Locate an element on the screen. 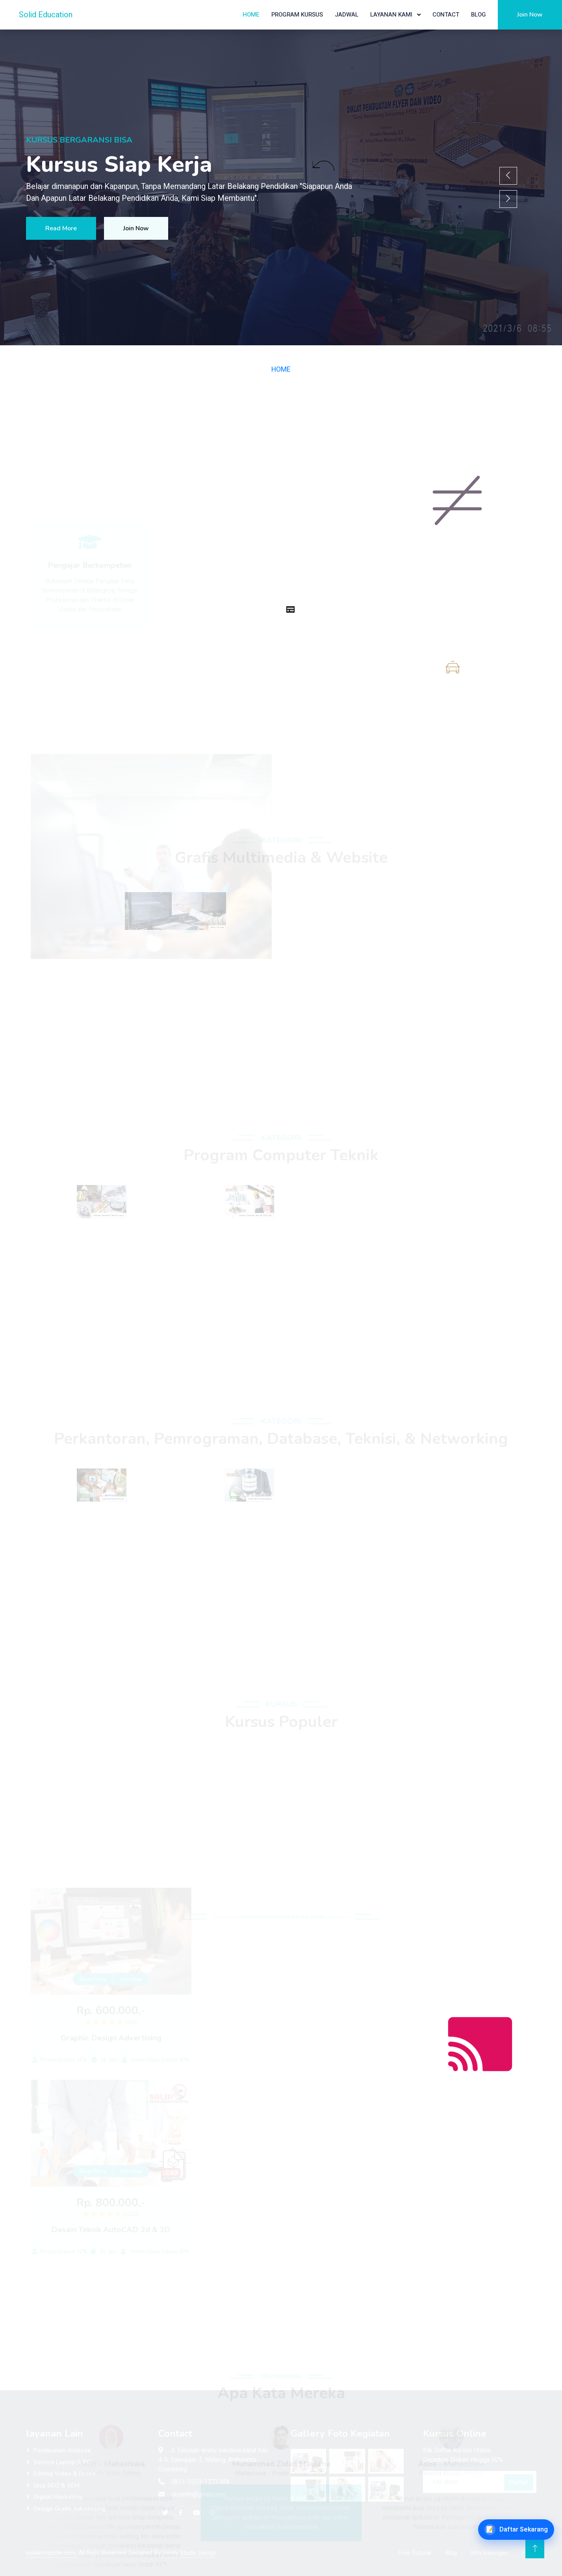  contact or request emergency services is located at coordinates (453, 668).